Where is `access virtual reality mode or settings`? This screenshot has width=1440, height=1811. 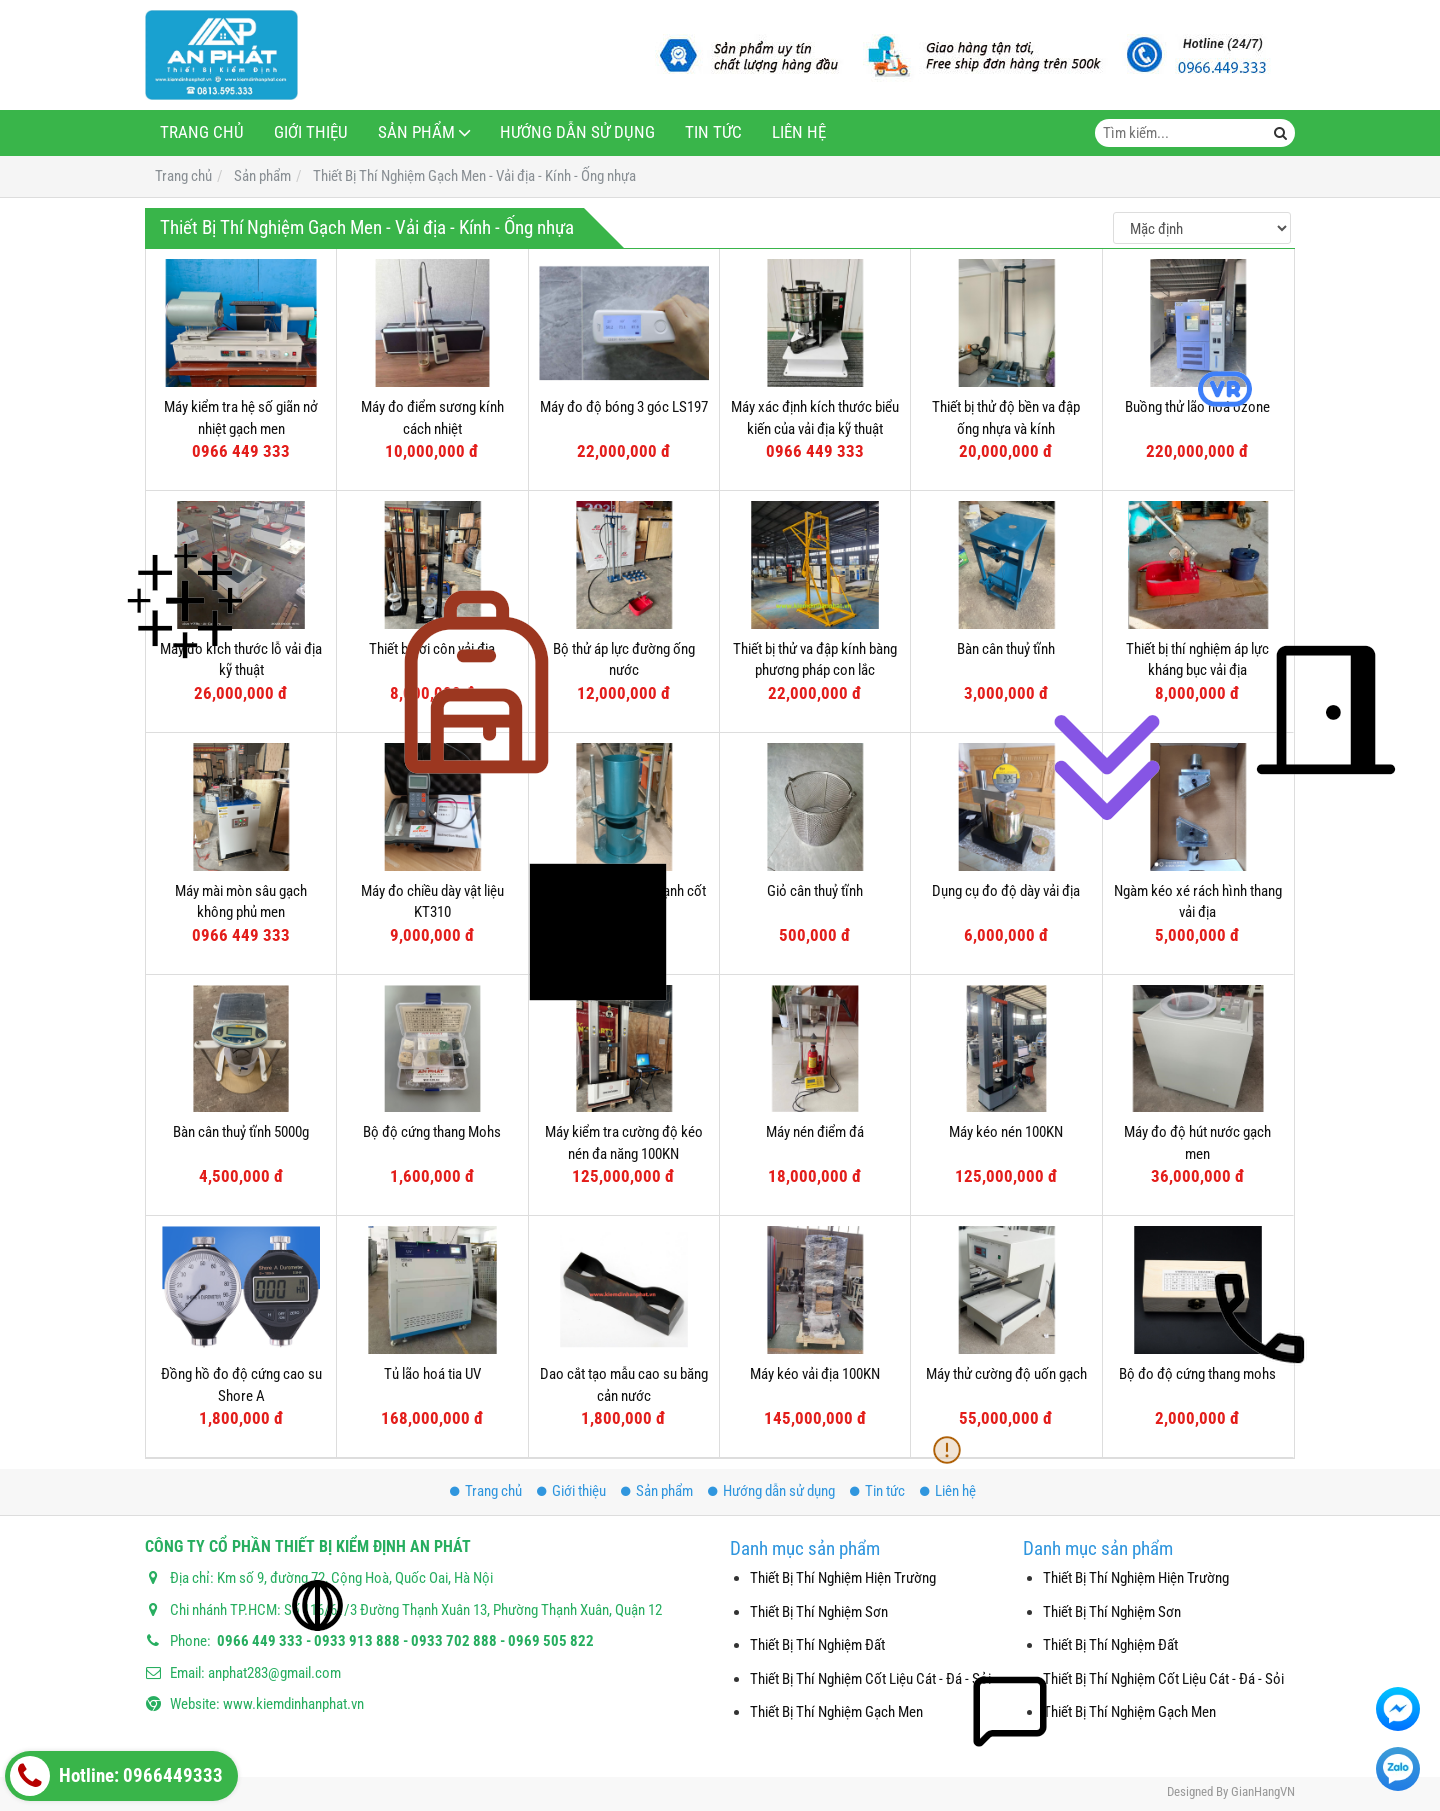 access virtual reality mode or settings is located at coordinates (1225, 389).